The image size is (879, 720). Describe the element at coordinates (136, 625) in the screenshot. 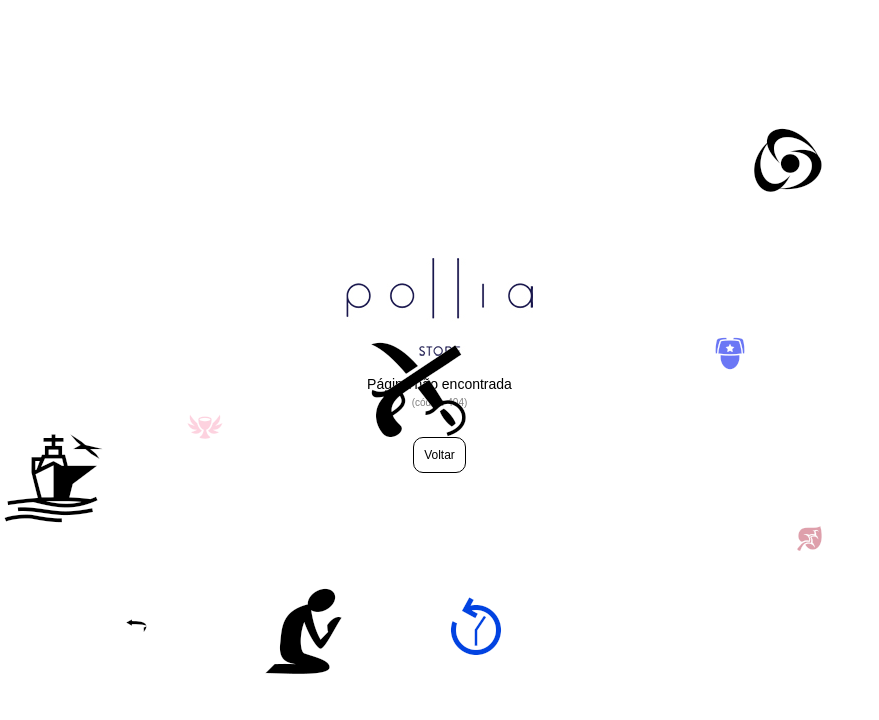

I see `swipe left gesture indicator` at that location.